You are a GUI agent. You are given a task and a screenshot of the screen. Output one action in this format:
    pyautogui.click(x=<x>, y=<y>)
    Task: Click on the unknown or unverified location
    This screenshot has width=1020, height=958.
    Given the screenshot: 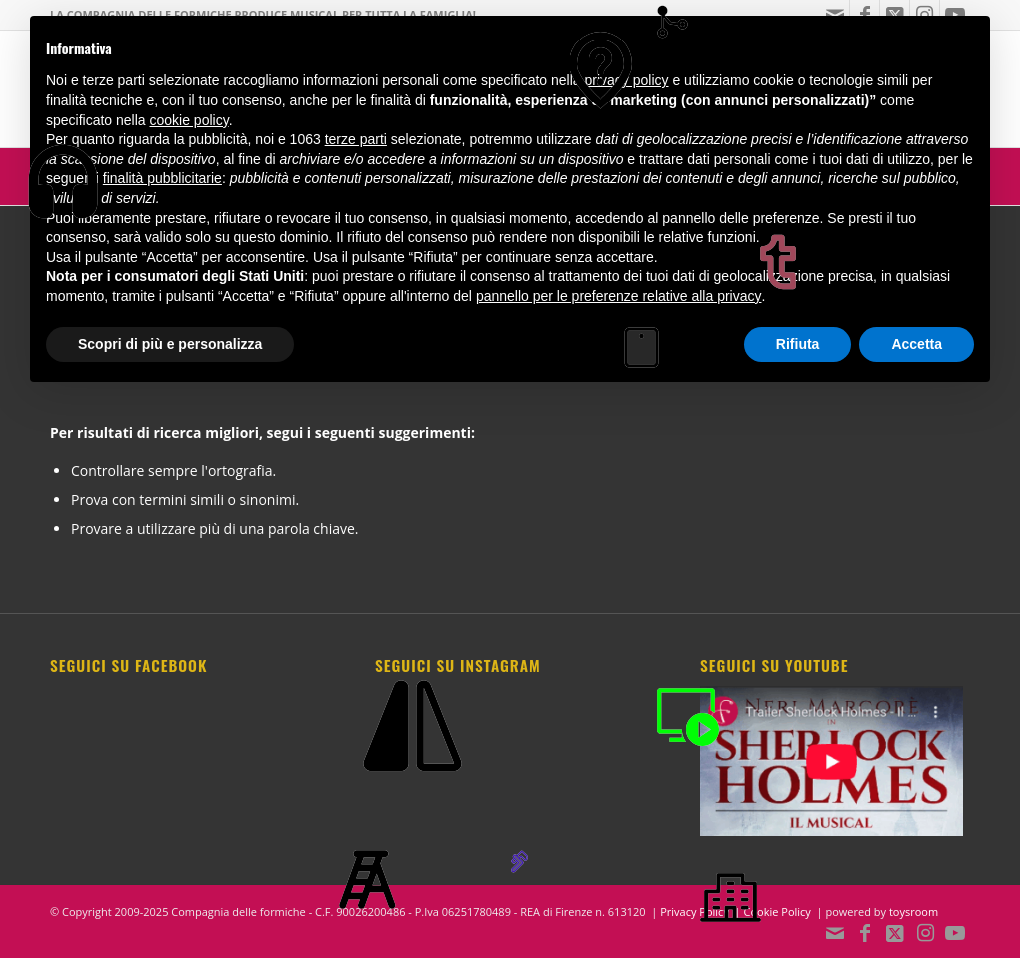 What is the action you would take?
    pyautogui.click(x=600, y=70)
    